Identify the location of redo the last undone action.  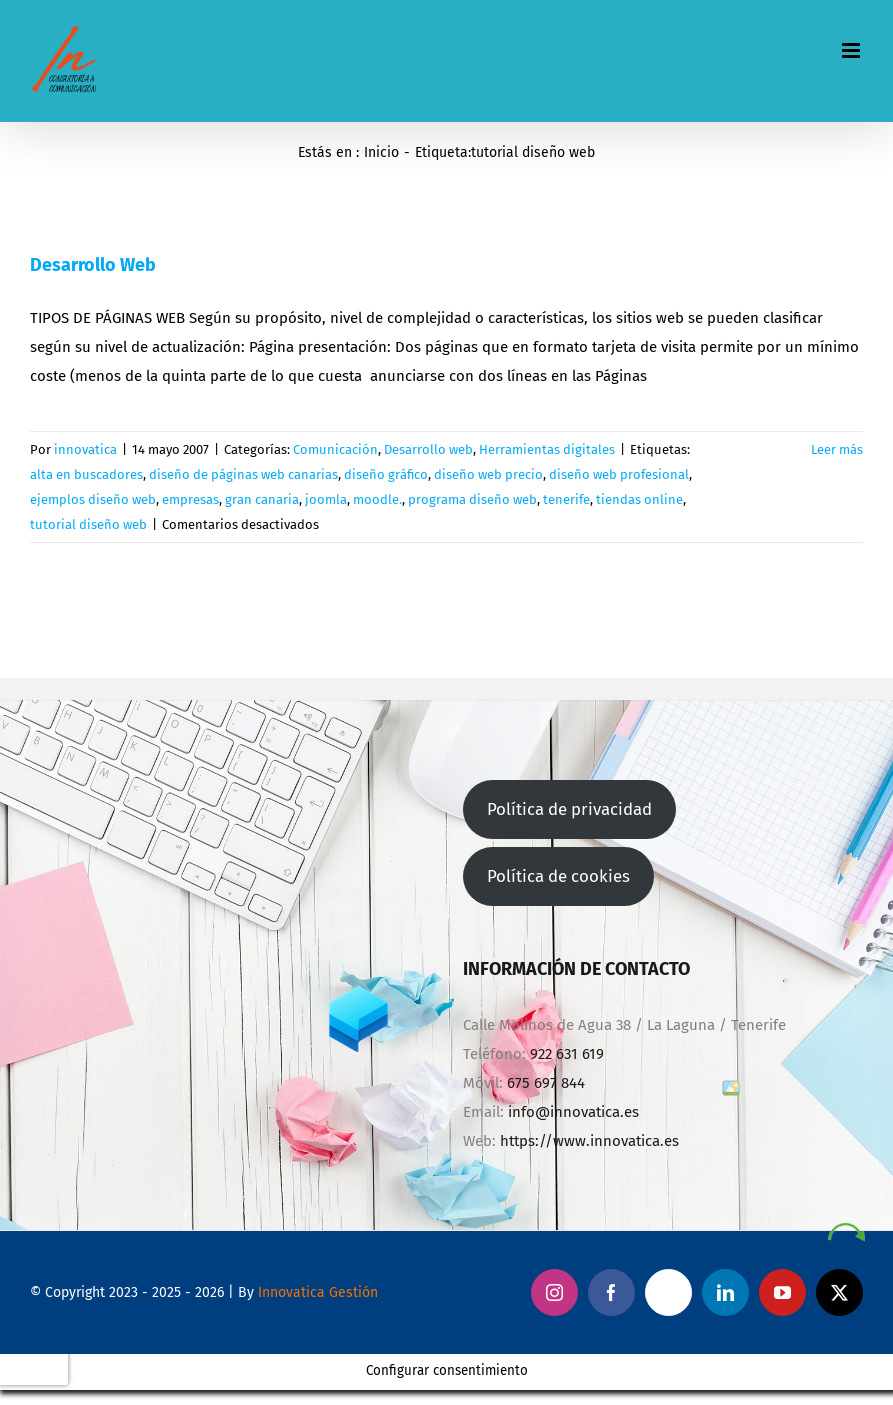
(845, 1231).